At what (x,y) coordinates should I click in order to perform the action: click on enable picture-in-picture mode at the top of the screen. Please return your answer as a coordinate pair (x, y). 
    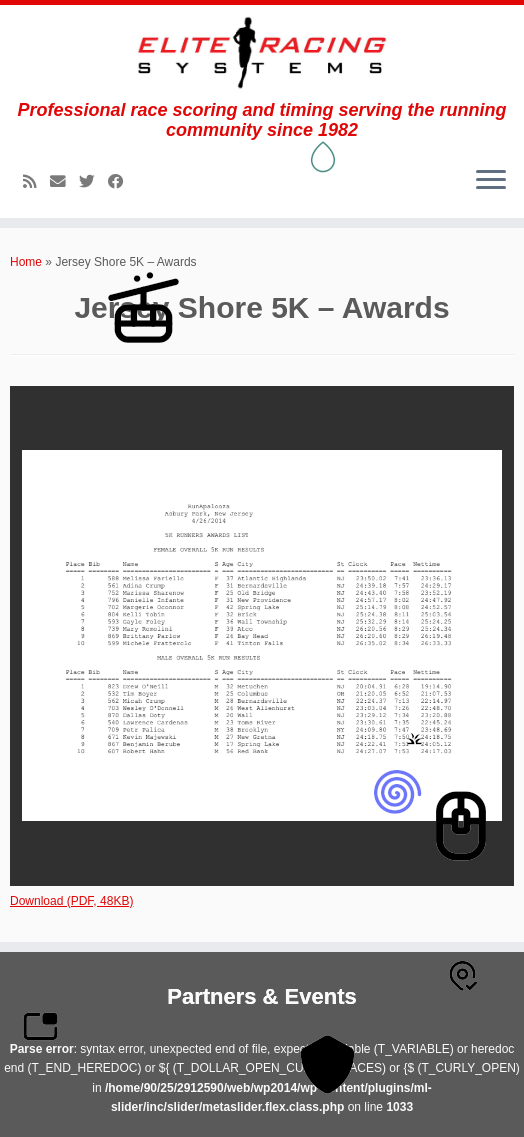
    Looking at the image, I should click on (40, 1026).